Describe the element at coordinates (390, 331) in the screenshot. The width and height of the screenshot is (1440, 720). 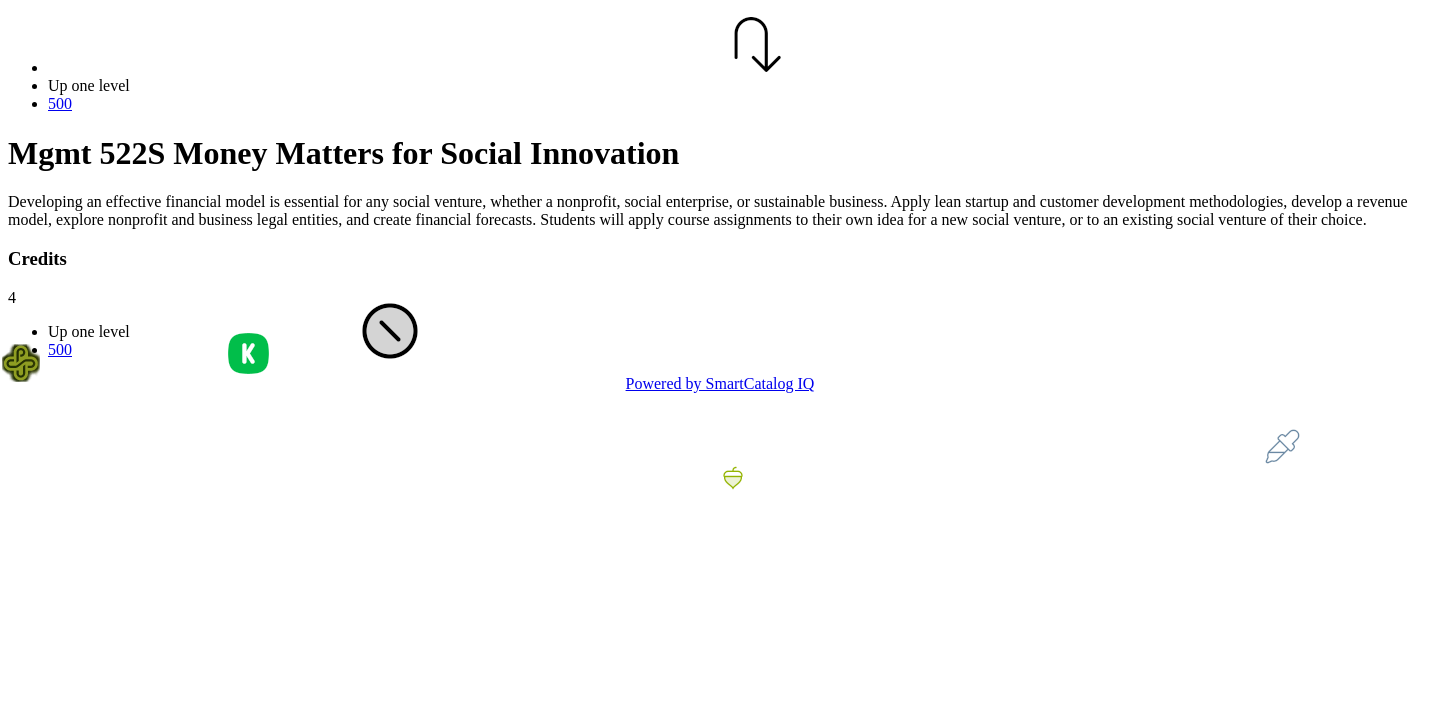
I see `indicates a prohibited or restricted action` at that location.